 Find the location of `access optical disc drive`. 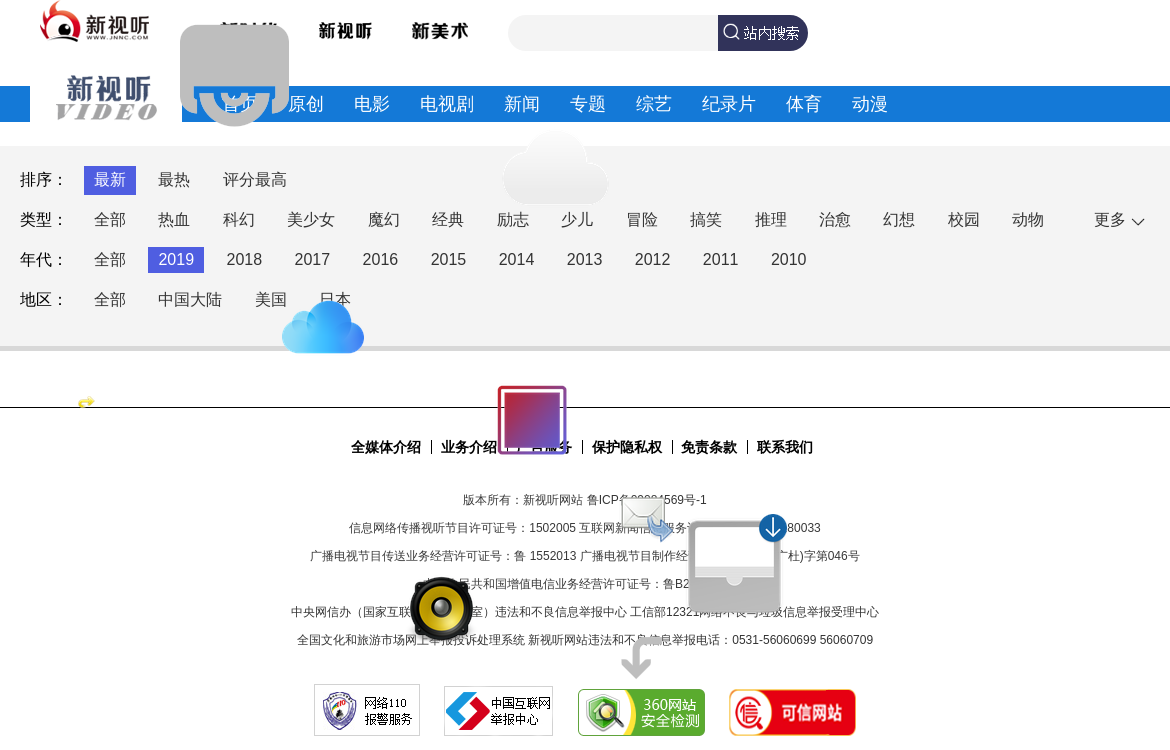

access optical disc drive is located at coordinates (234, 72).